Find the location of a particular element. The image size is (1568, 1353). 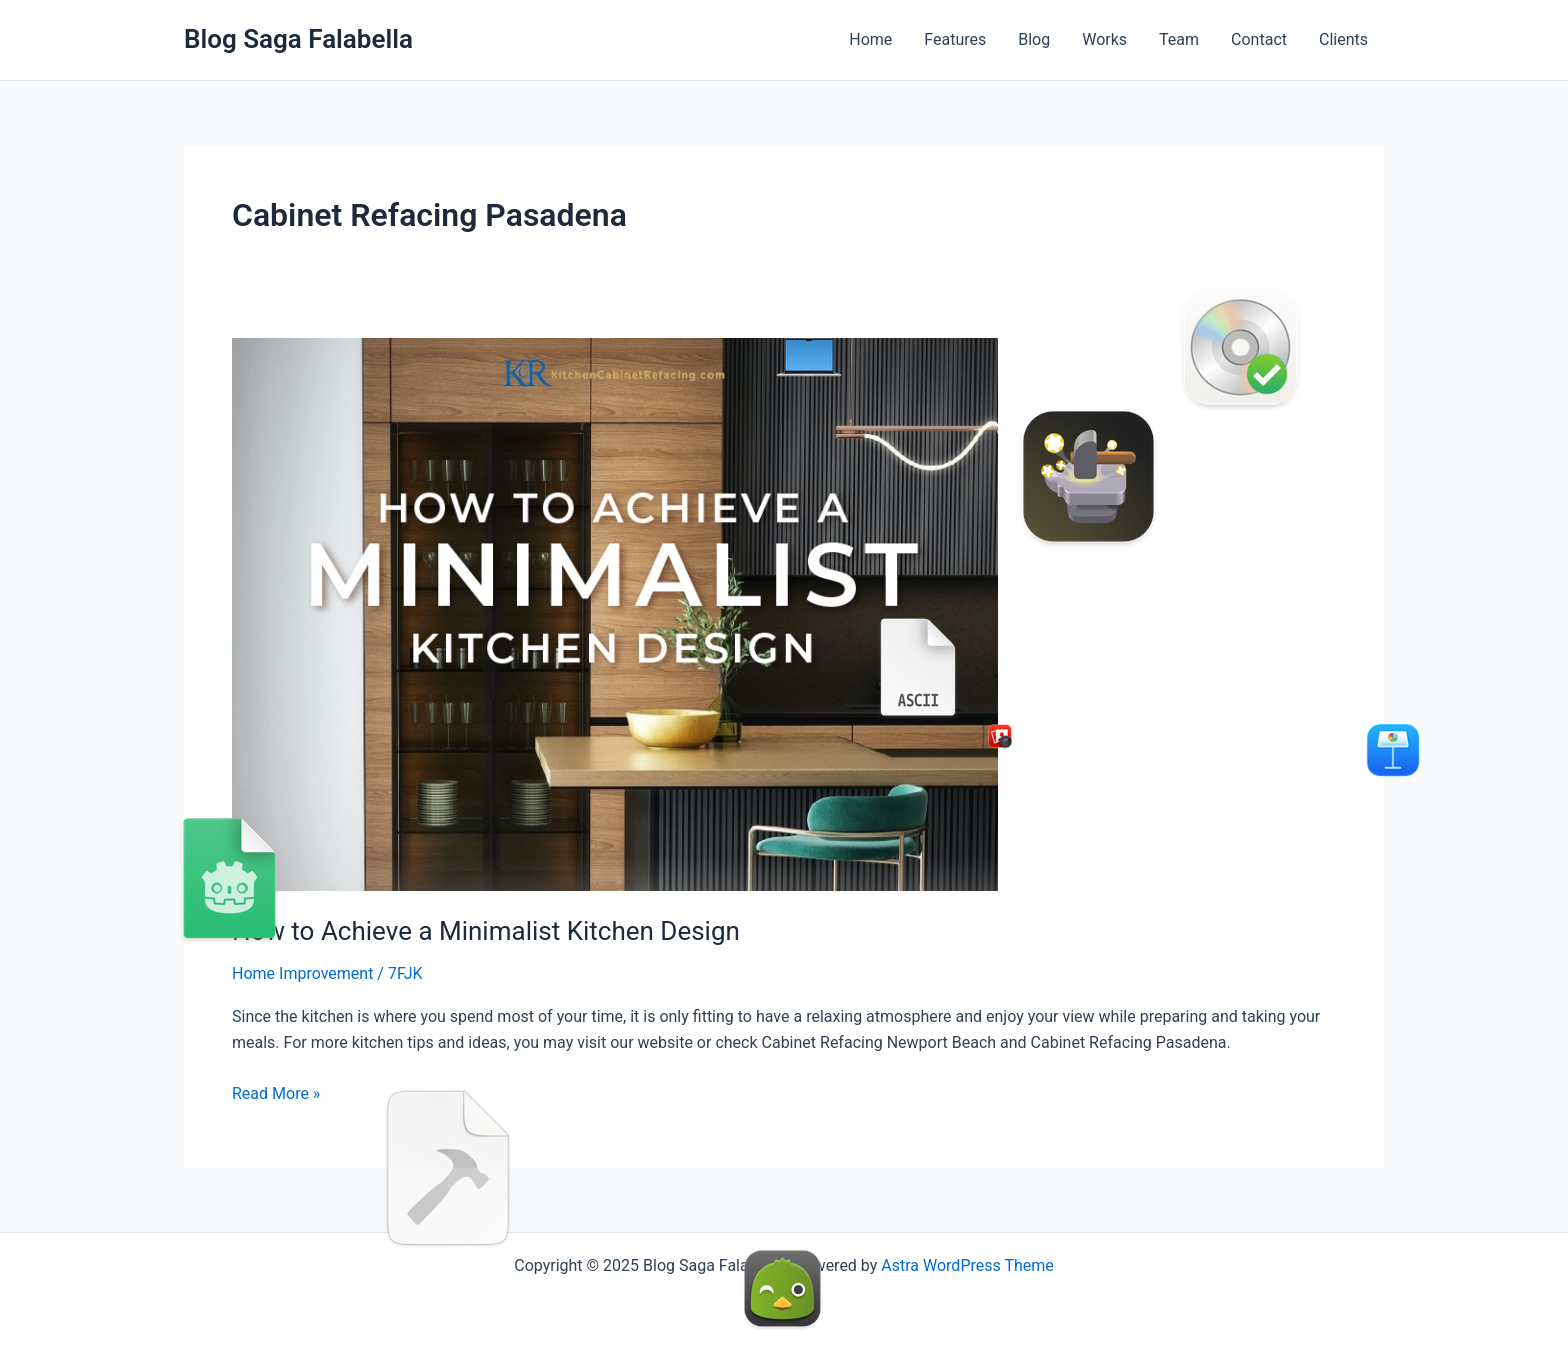

open choqok microblogging client is located at coordinates (782, 1288).